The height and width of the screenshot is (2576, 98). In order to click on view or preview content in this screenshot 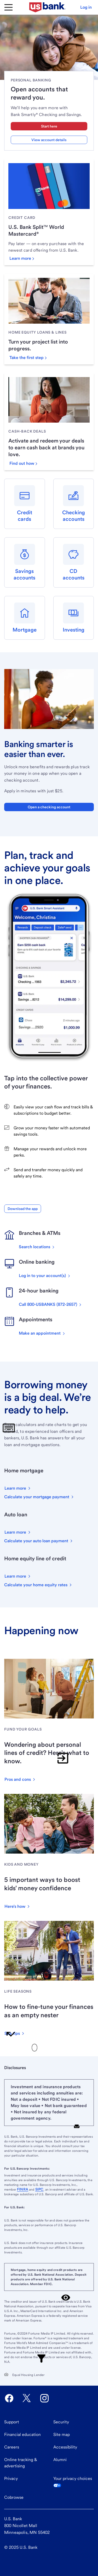, I will do `click(66, 2297)`.